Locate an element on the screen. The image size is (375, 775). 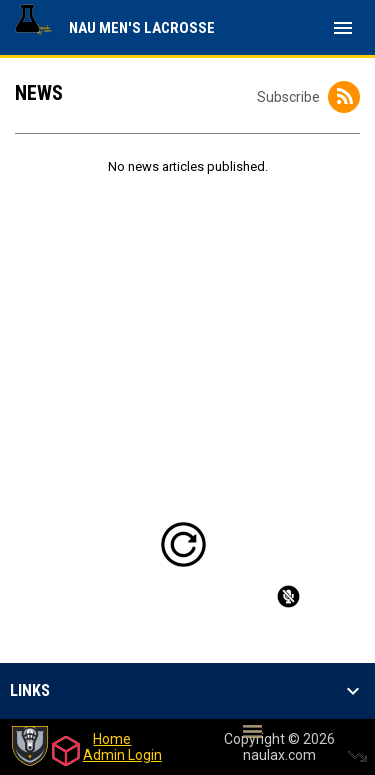
indicates a declining trend or decrease in value is located at coordinates (357, 756).